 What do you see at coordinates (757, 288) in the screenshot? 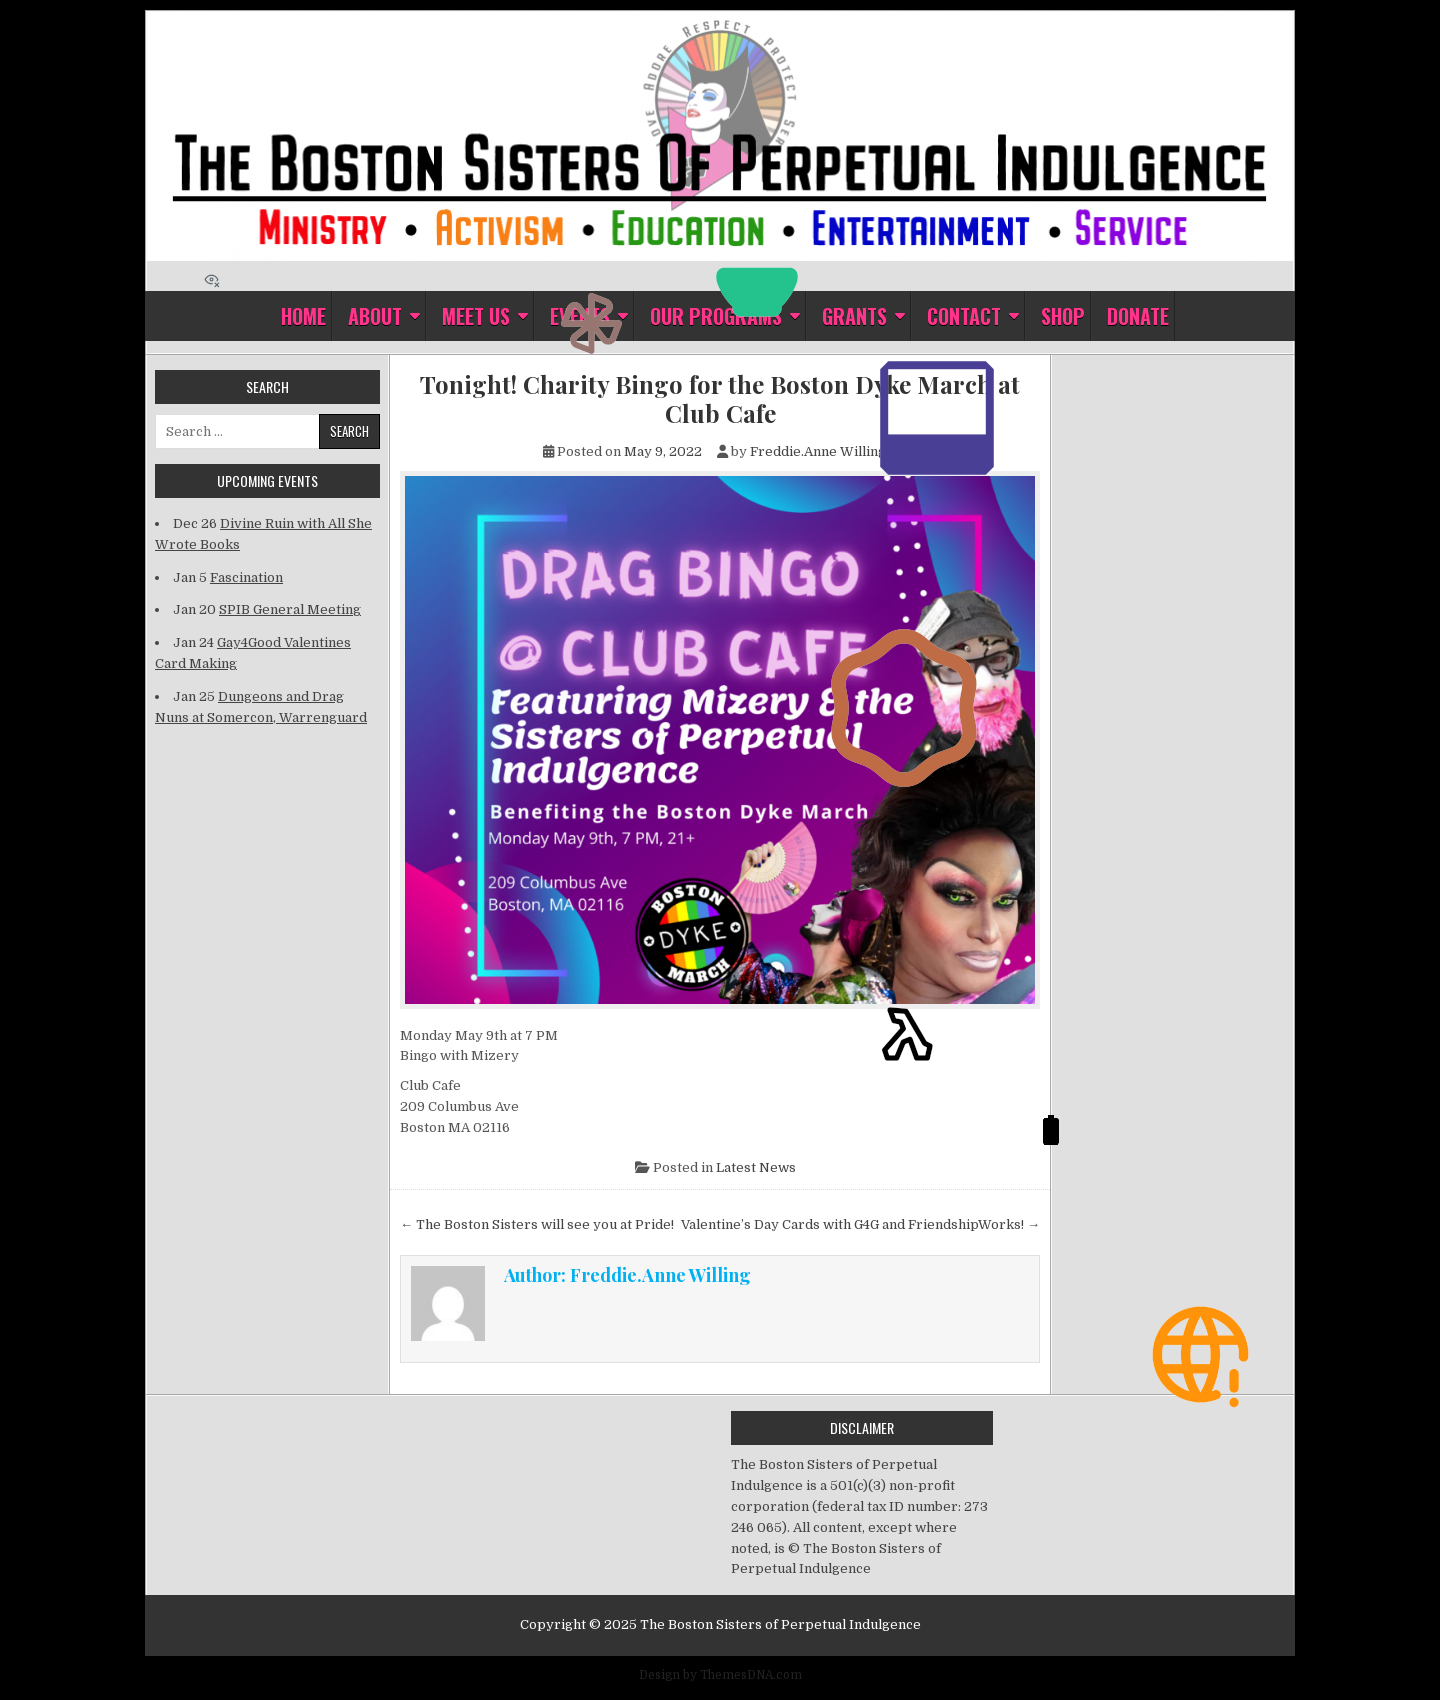
I see `access food or recipe section` at bounding box center [757, 288].